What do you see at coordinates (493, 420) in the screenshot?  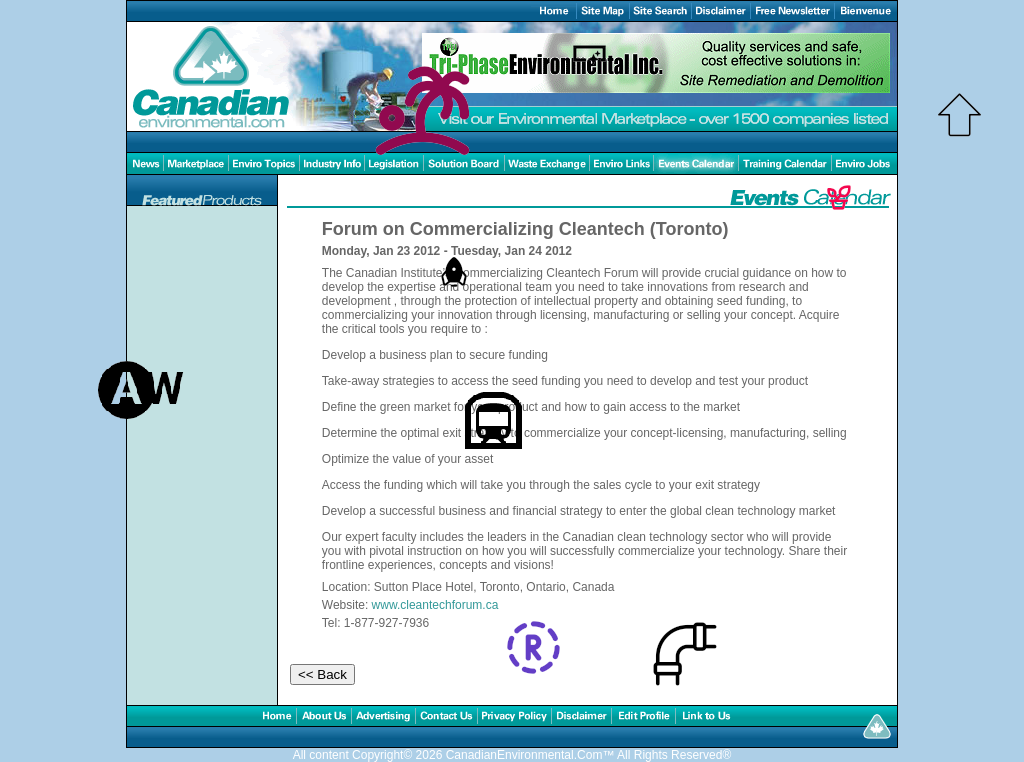 I see `view subway or metro transit options` at bounding box center [493, 420].